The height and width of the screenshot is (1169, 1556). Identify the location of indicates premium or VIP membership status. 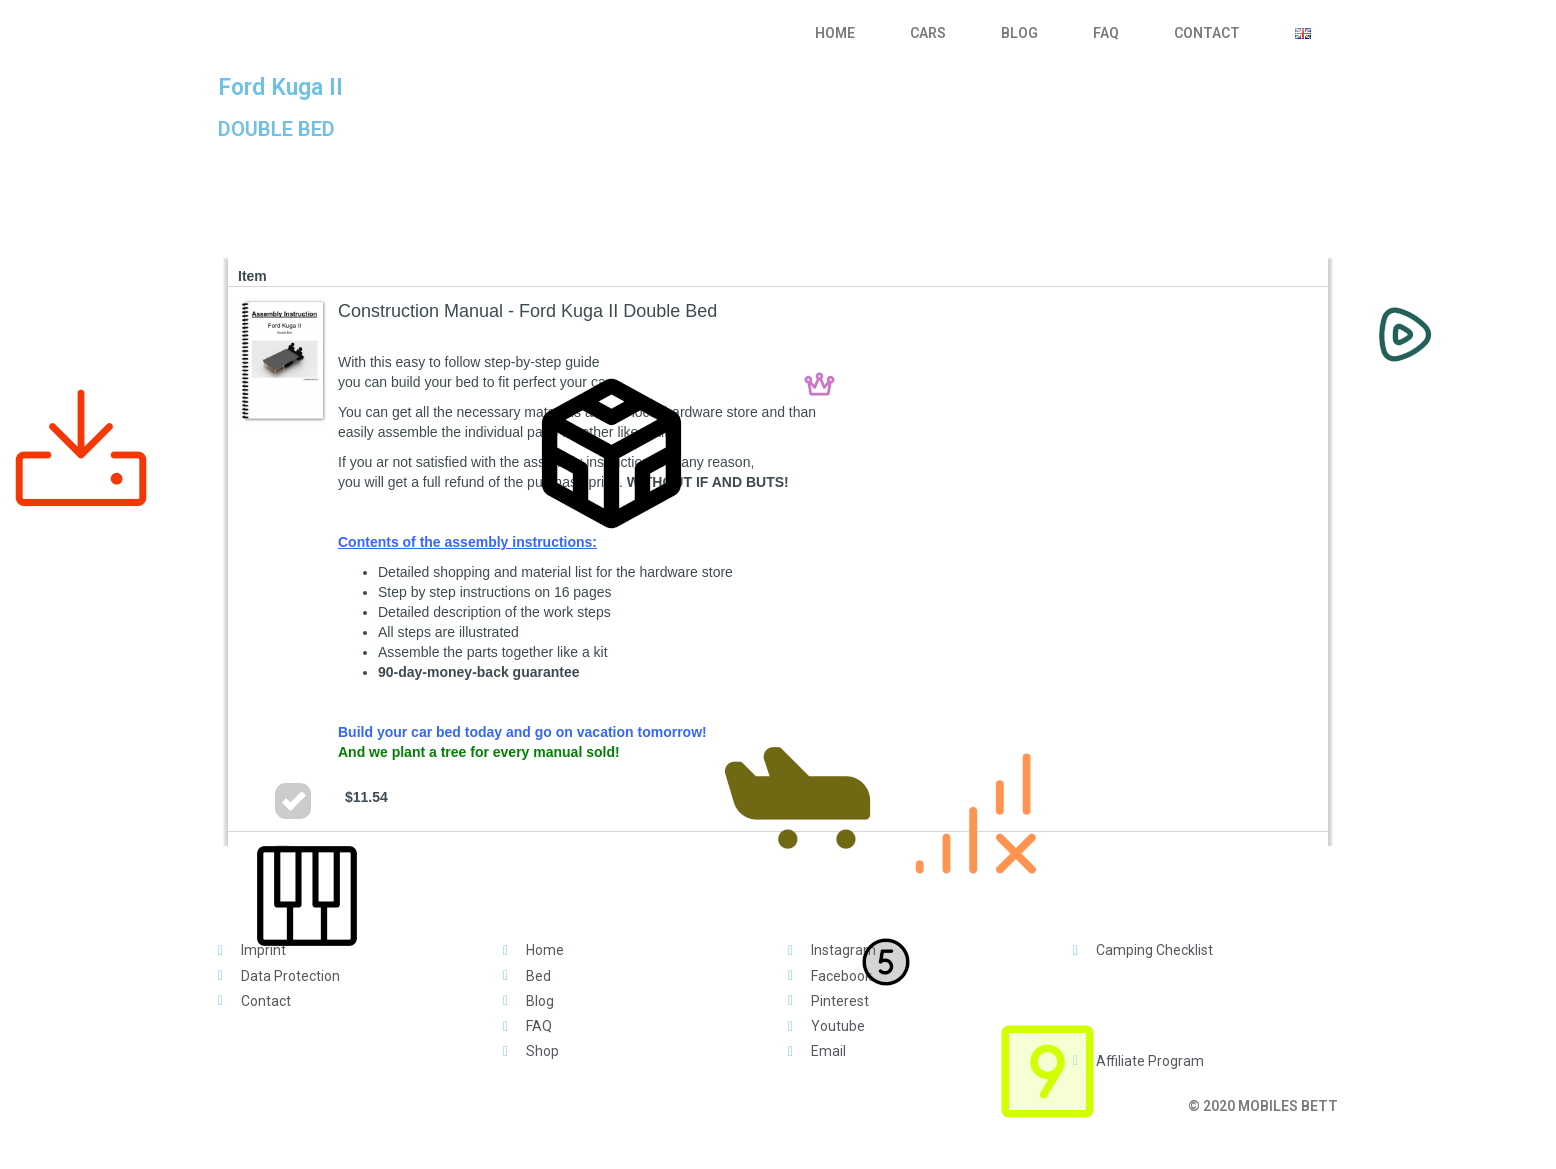
(819, 385).